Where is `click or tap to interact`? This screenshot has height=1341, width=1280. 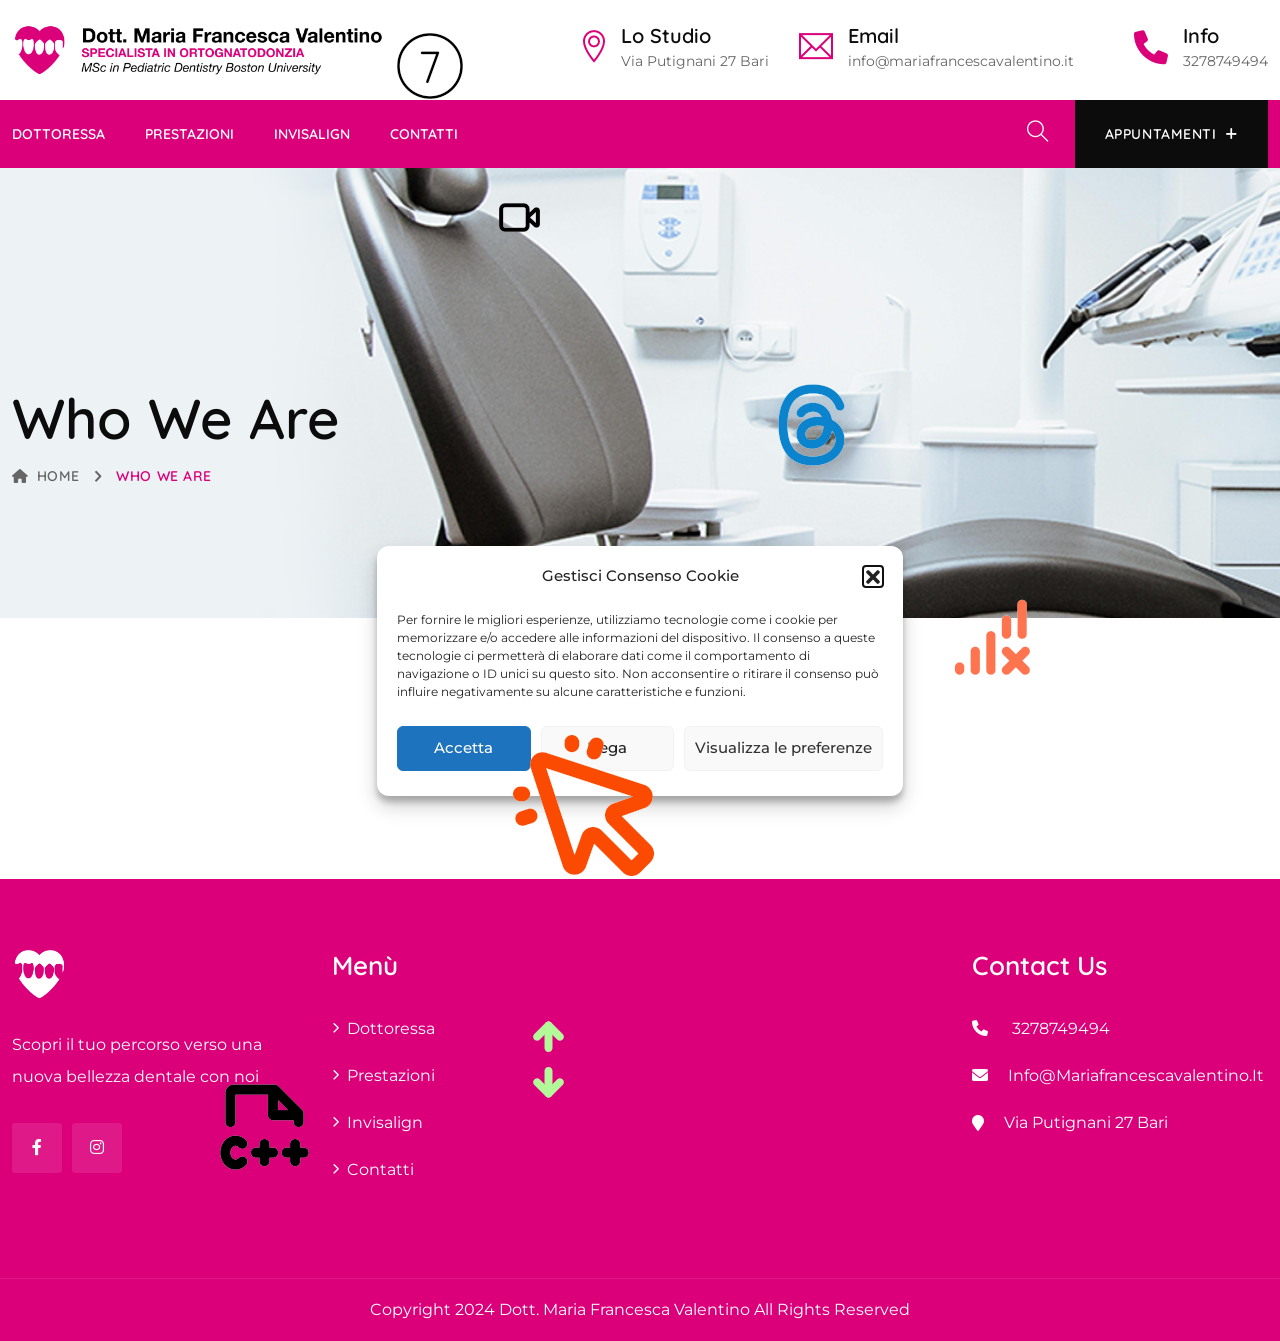 click or tap to interact is located at coordinates (591, 813).